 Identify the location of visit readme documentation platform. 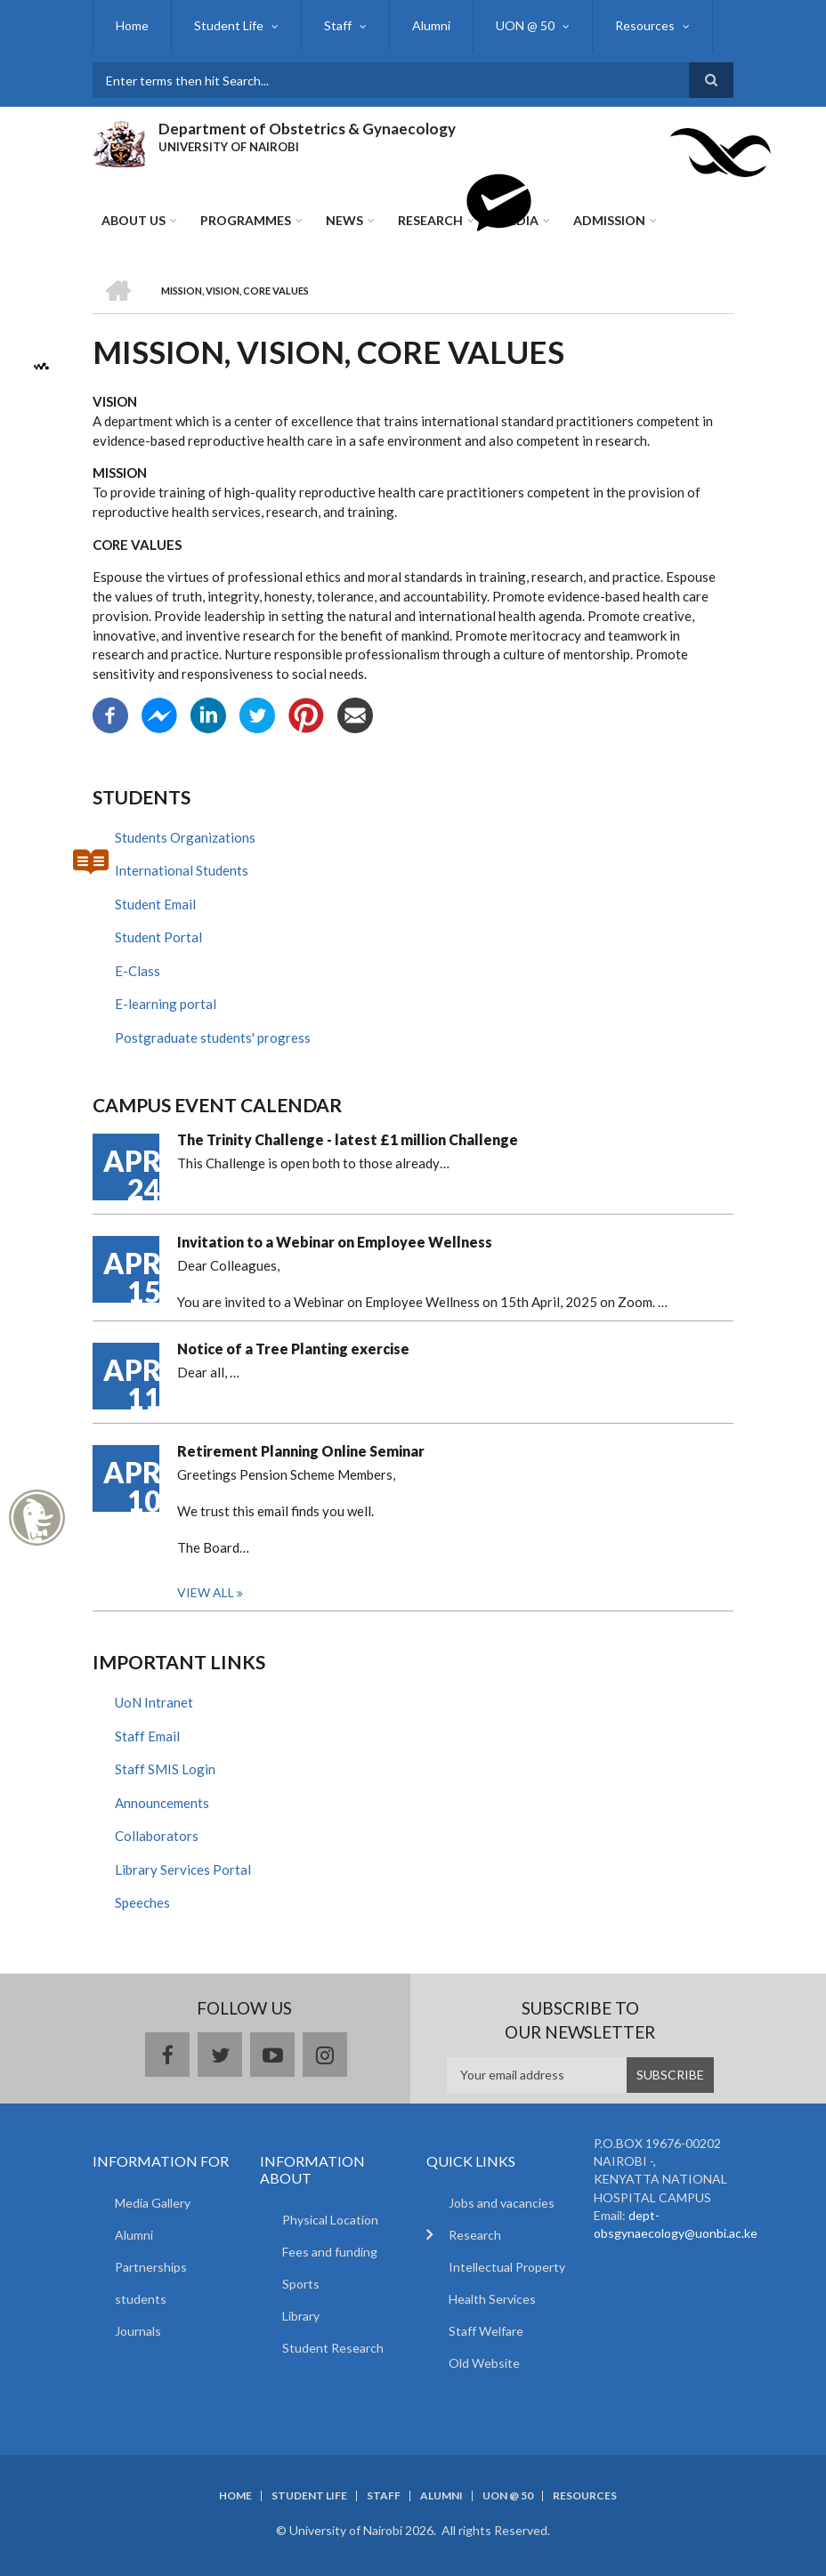
(91, 862).